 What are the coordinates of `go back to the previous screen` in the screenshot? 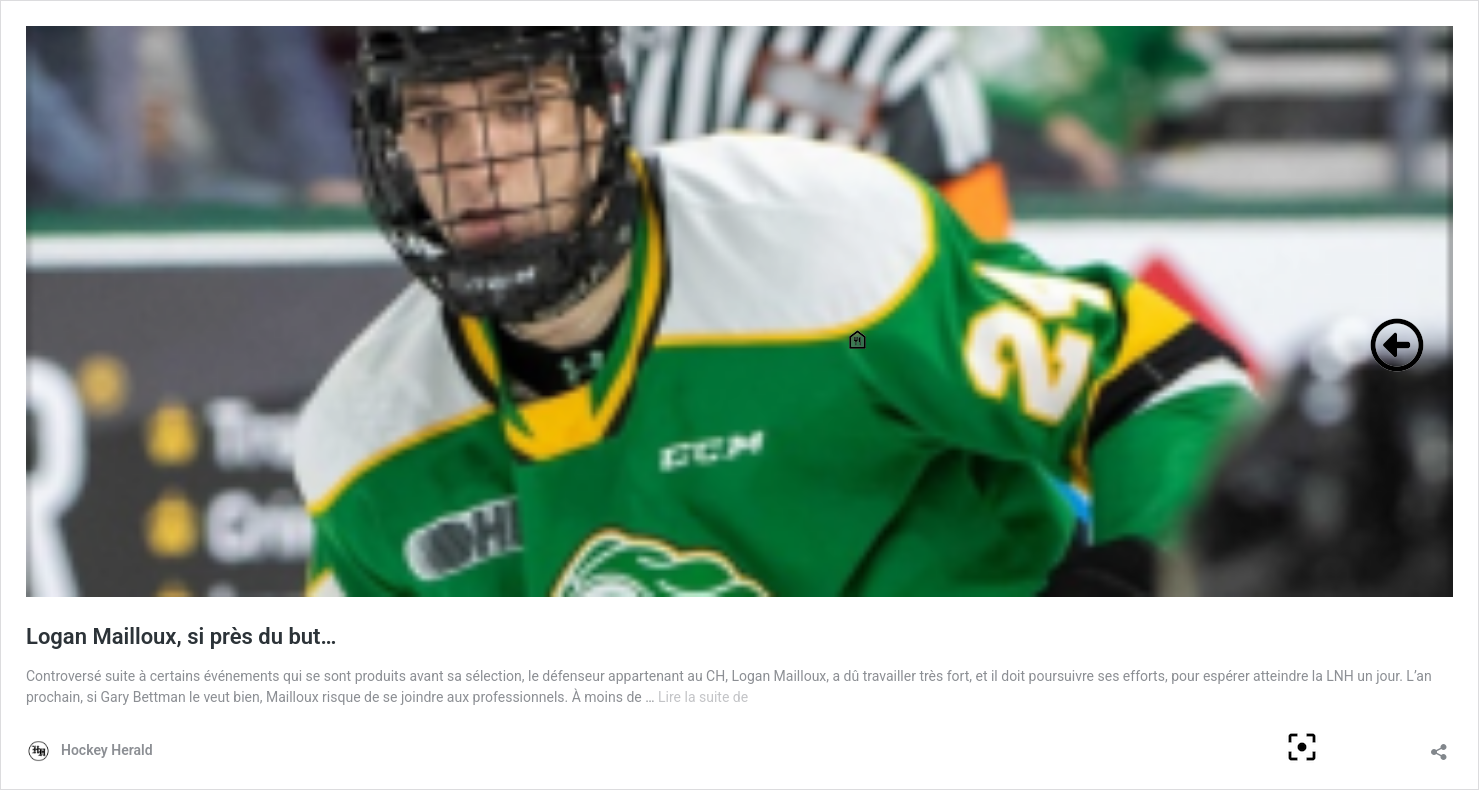 It's located at (1397, 345).